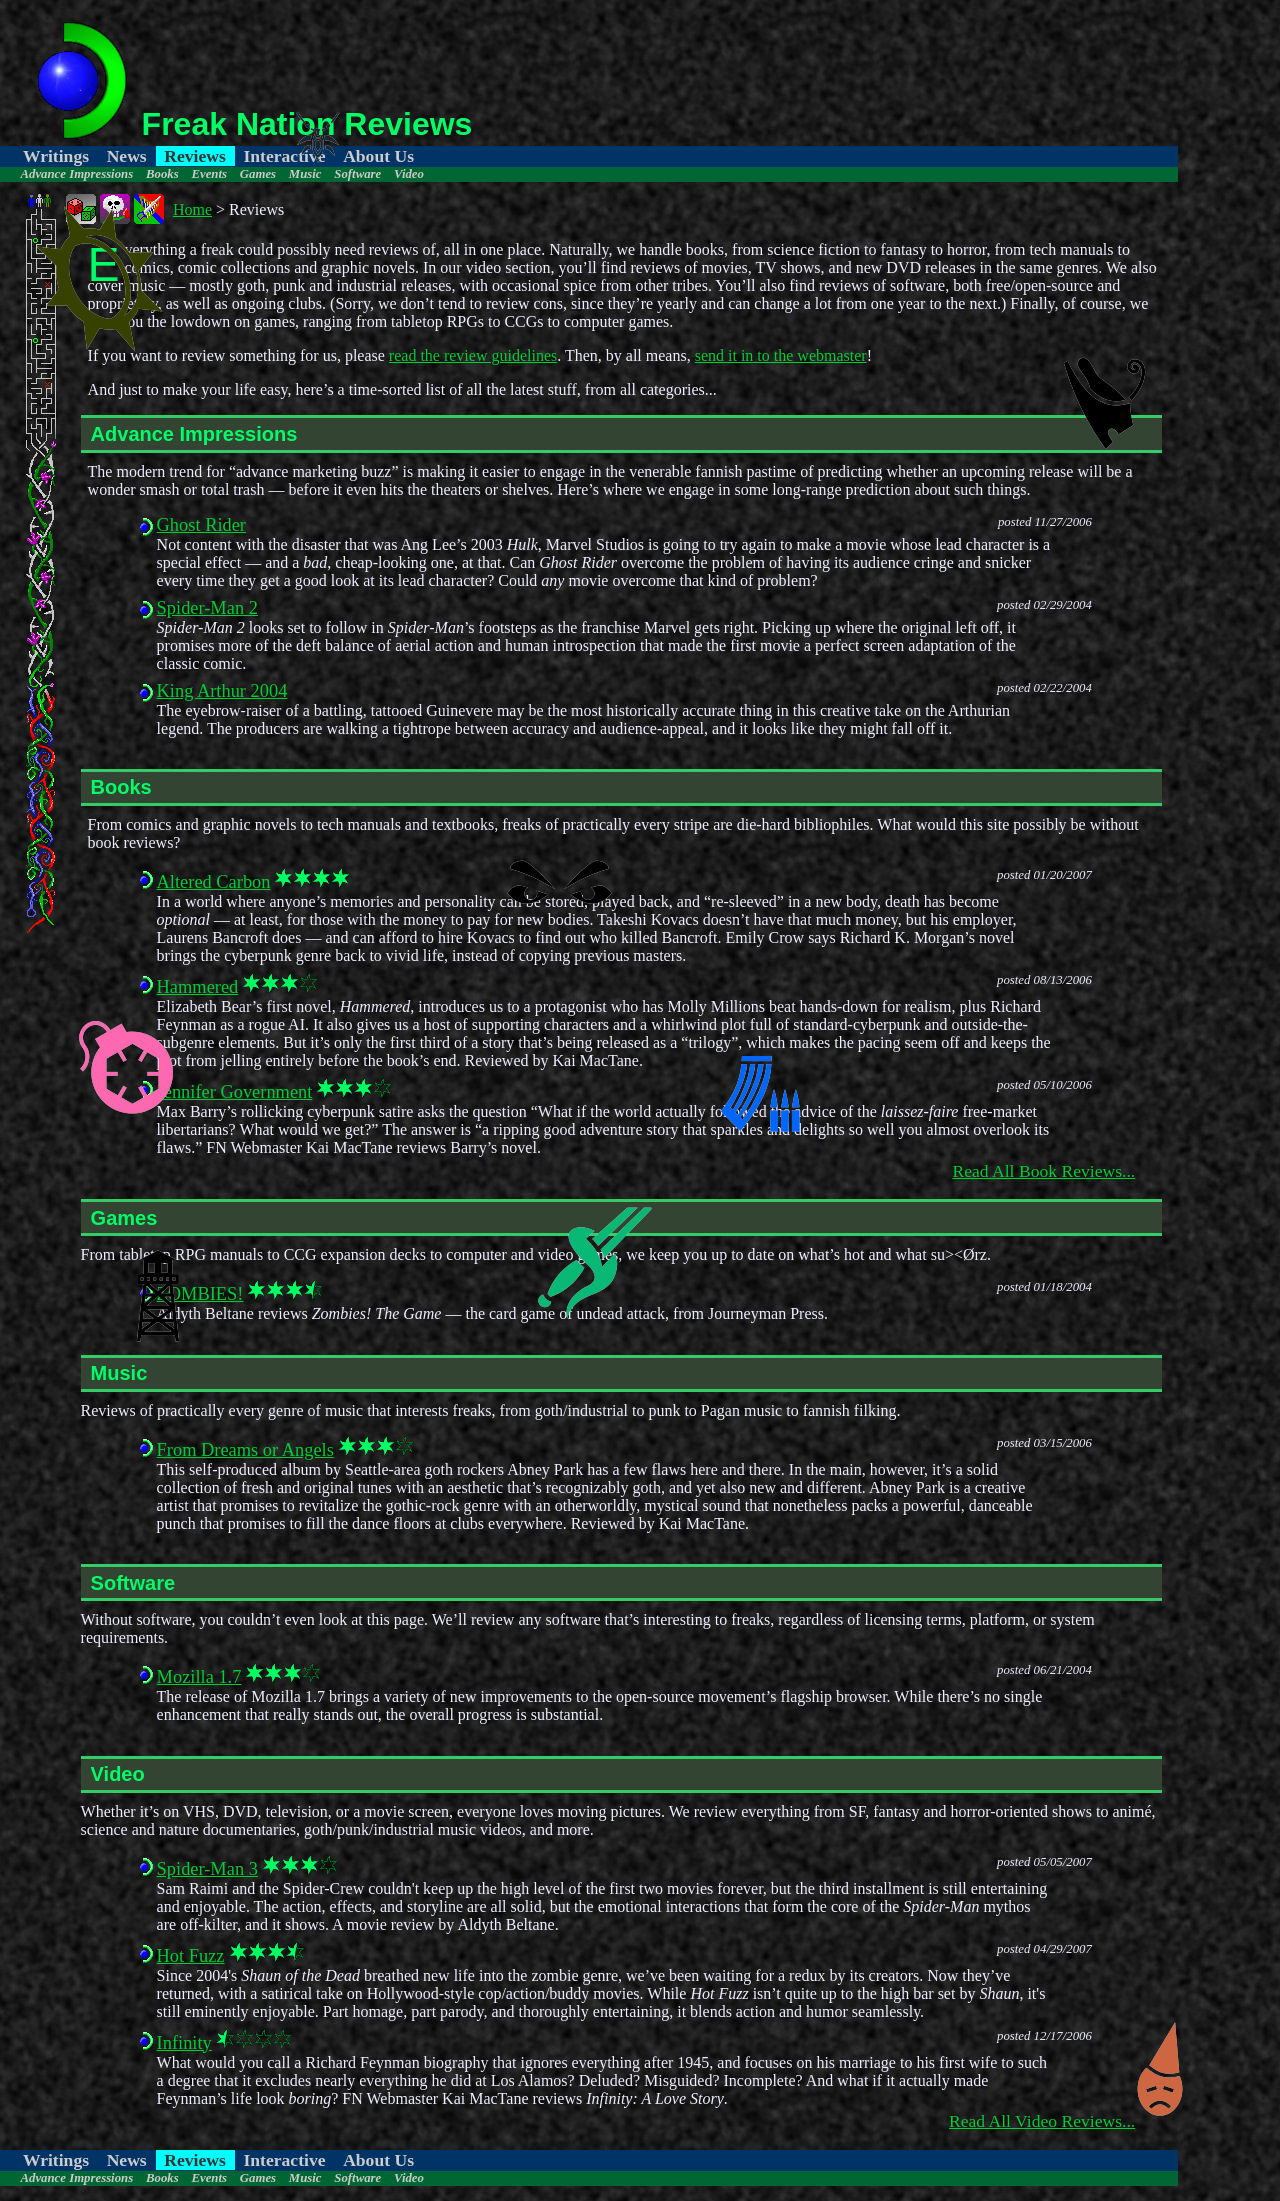 This screenshot has height=2201, width=1280. What do you see at coordinates (158, 1295) in the screenshot?
I see `view or access lookout points on a map` at bounding box center [158, 1295].